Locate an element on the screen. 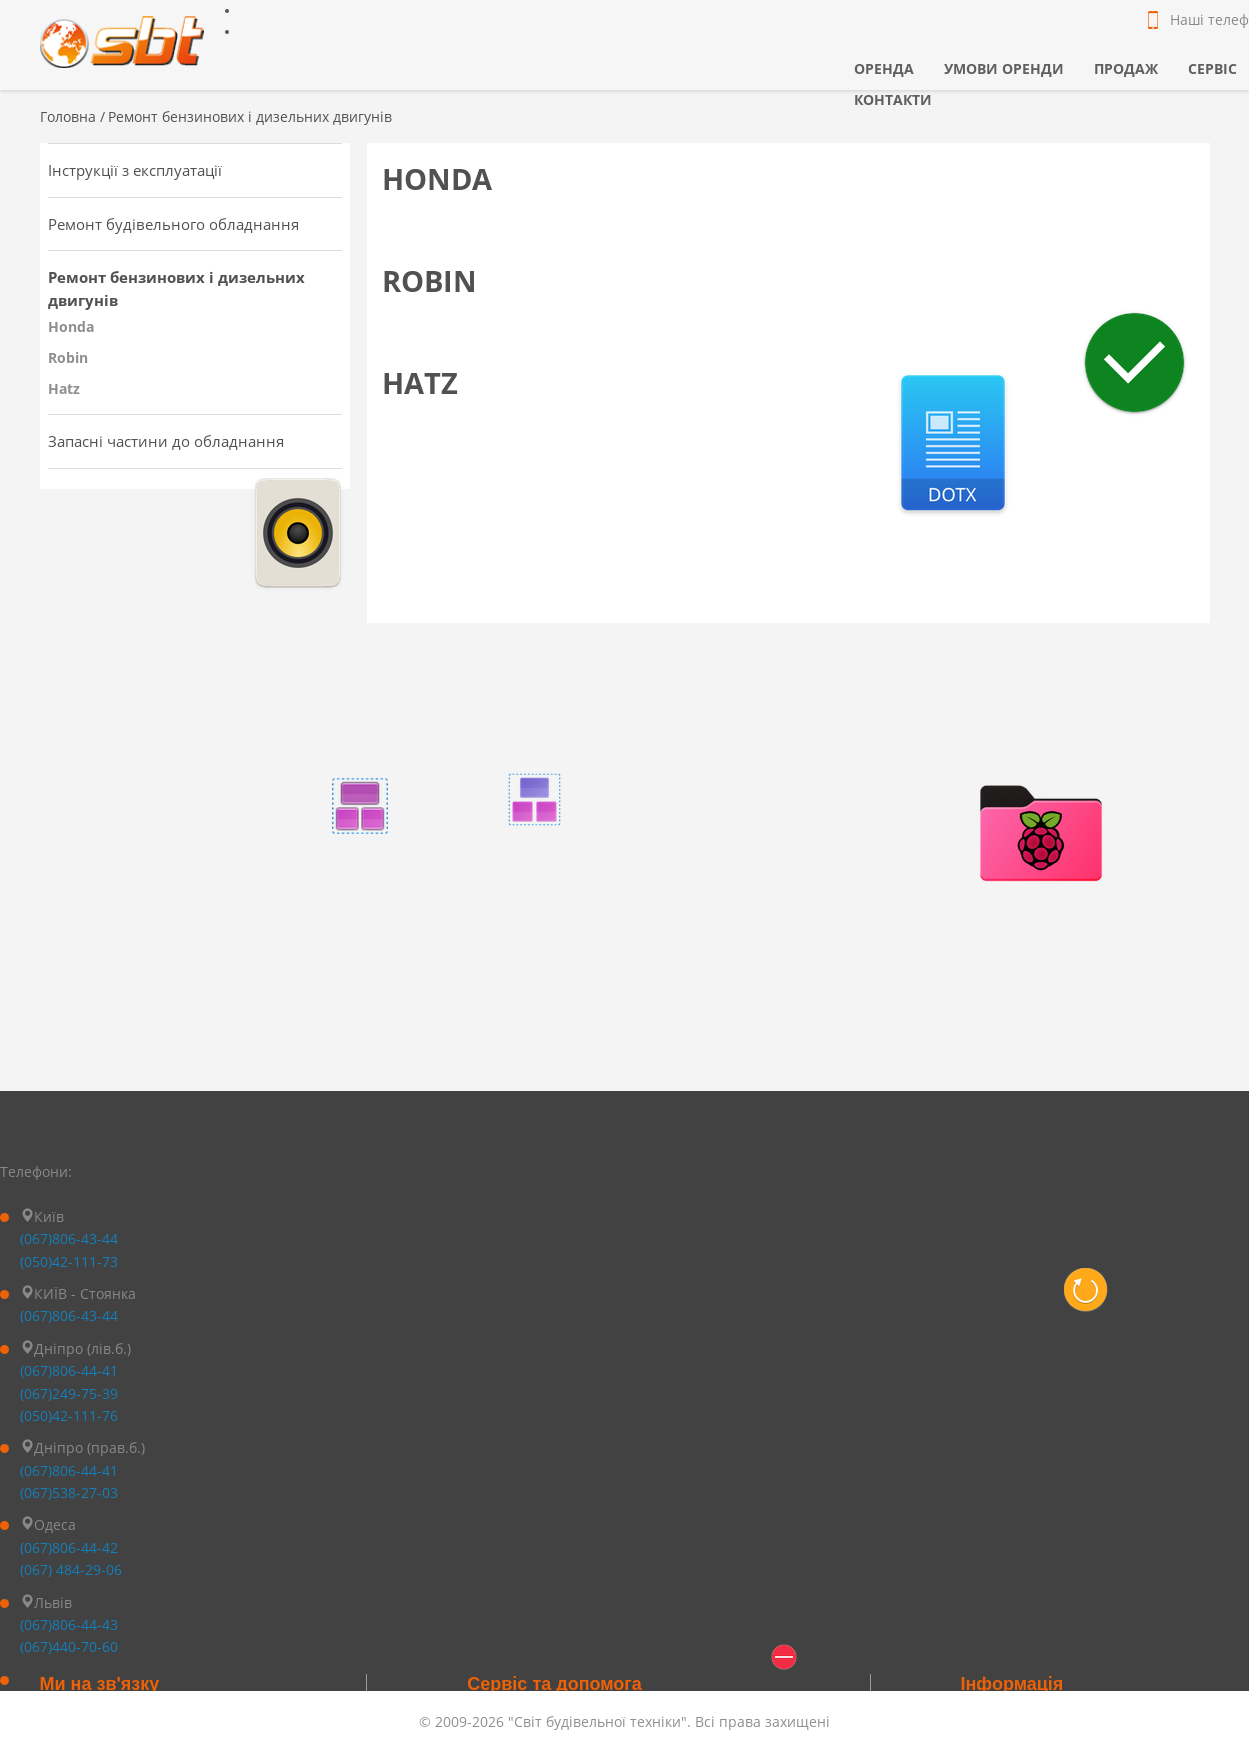 This screenshot has height=1751, width=1249. indicates an error or failed action is located at coordinates (784, 1657).